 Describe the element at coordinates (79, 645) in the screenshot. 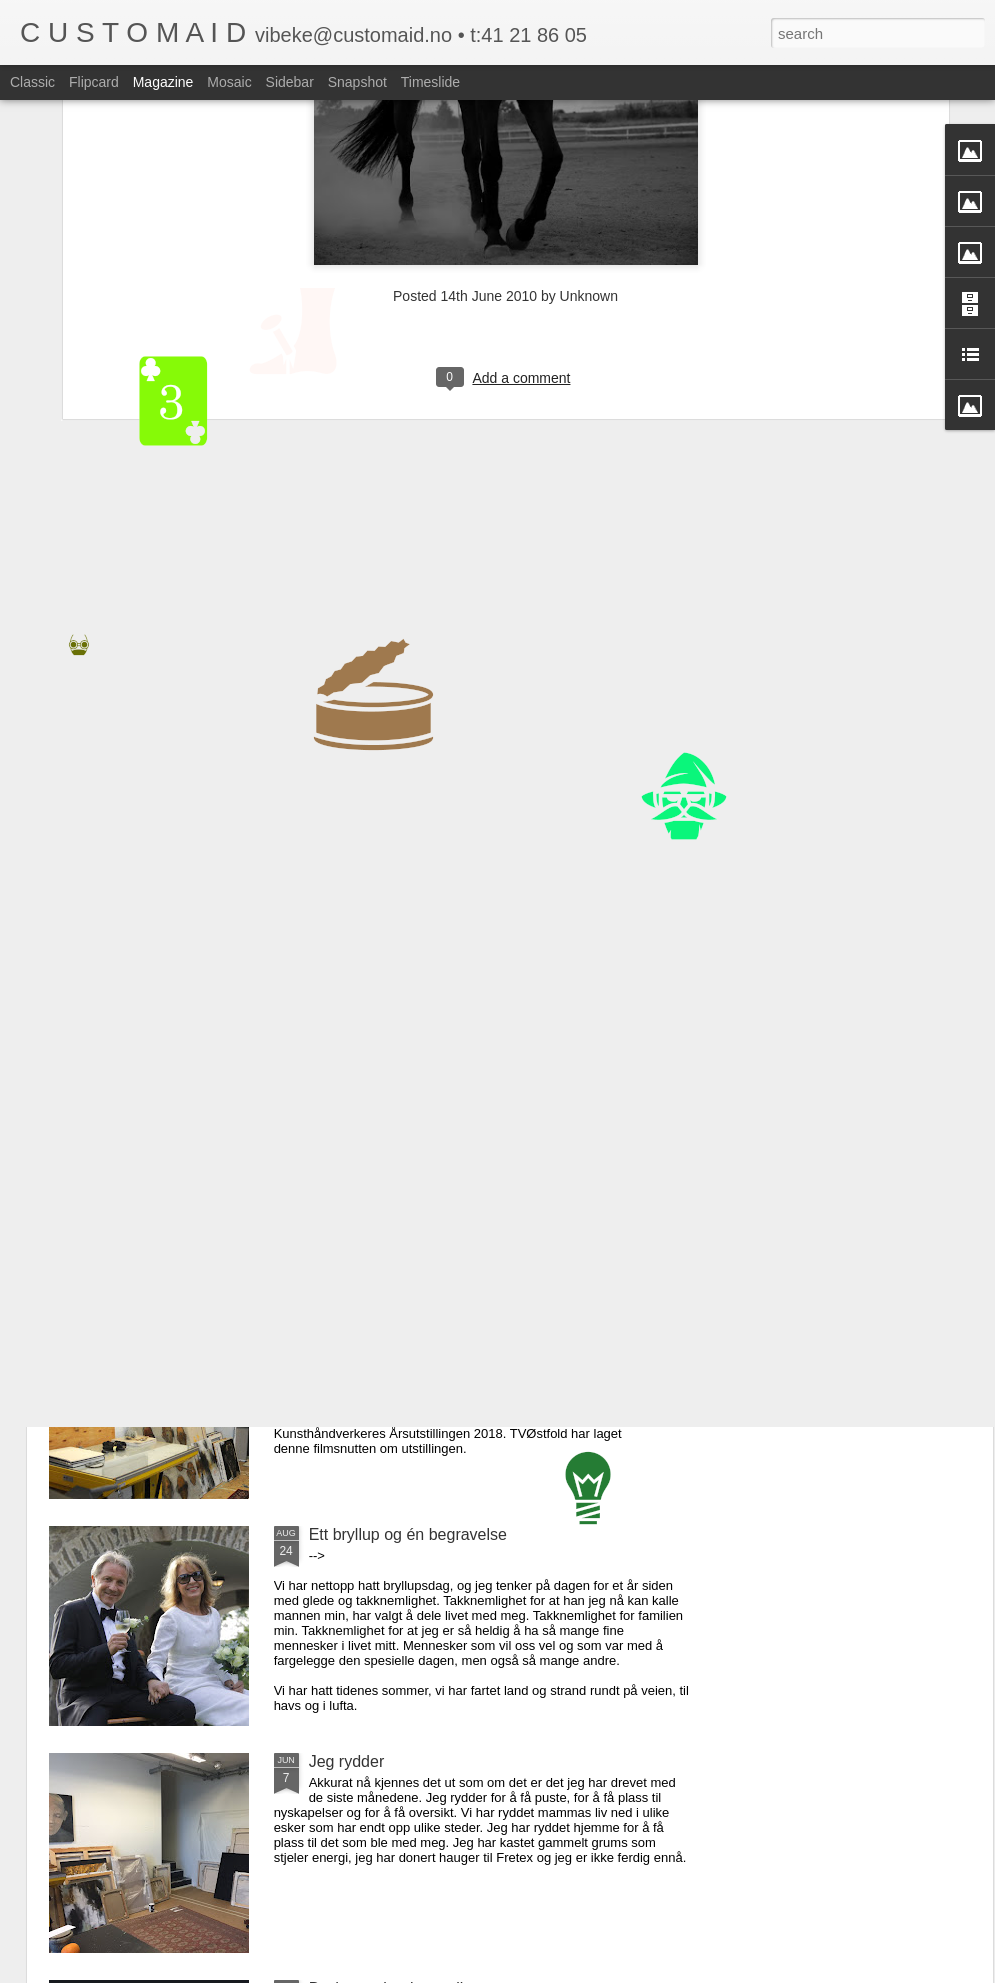

I see `access medical or healthcare services` at that location.